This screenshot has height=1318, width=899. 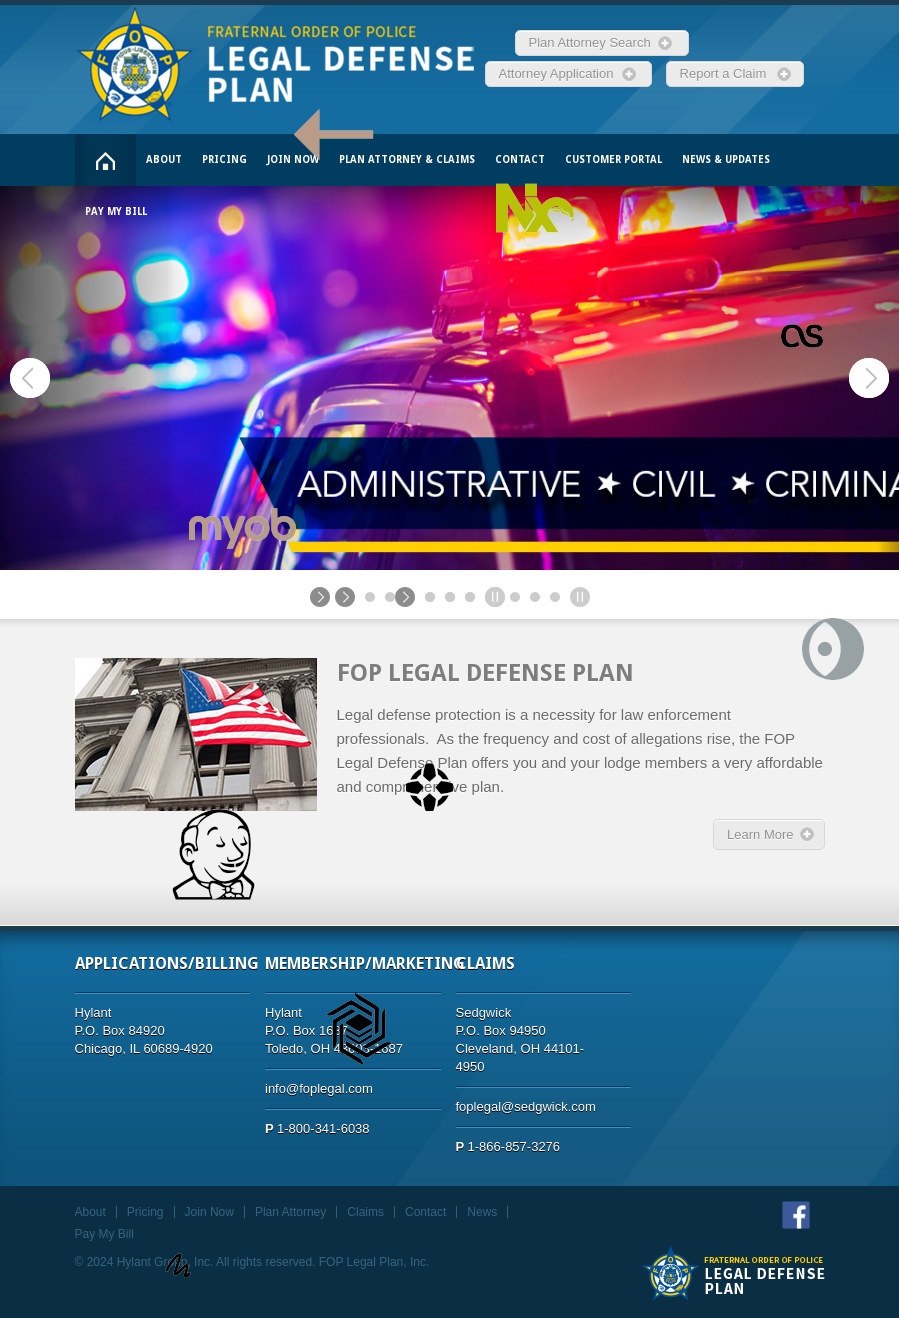 I want to click on open sketching or drawing tool, so click(x=178, y=1266).